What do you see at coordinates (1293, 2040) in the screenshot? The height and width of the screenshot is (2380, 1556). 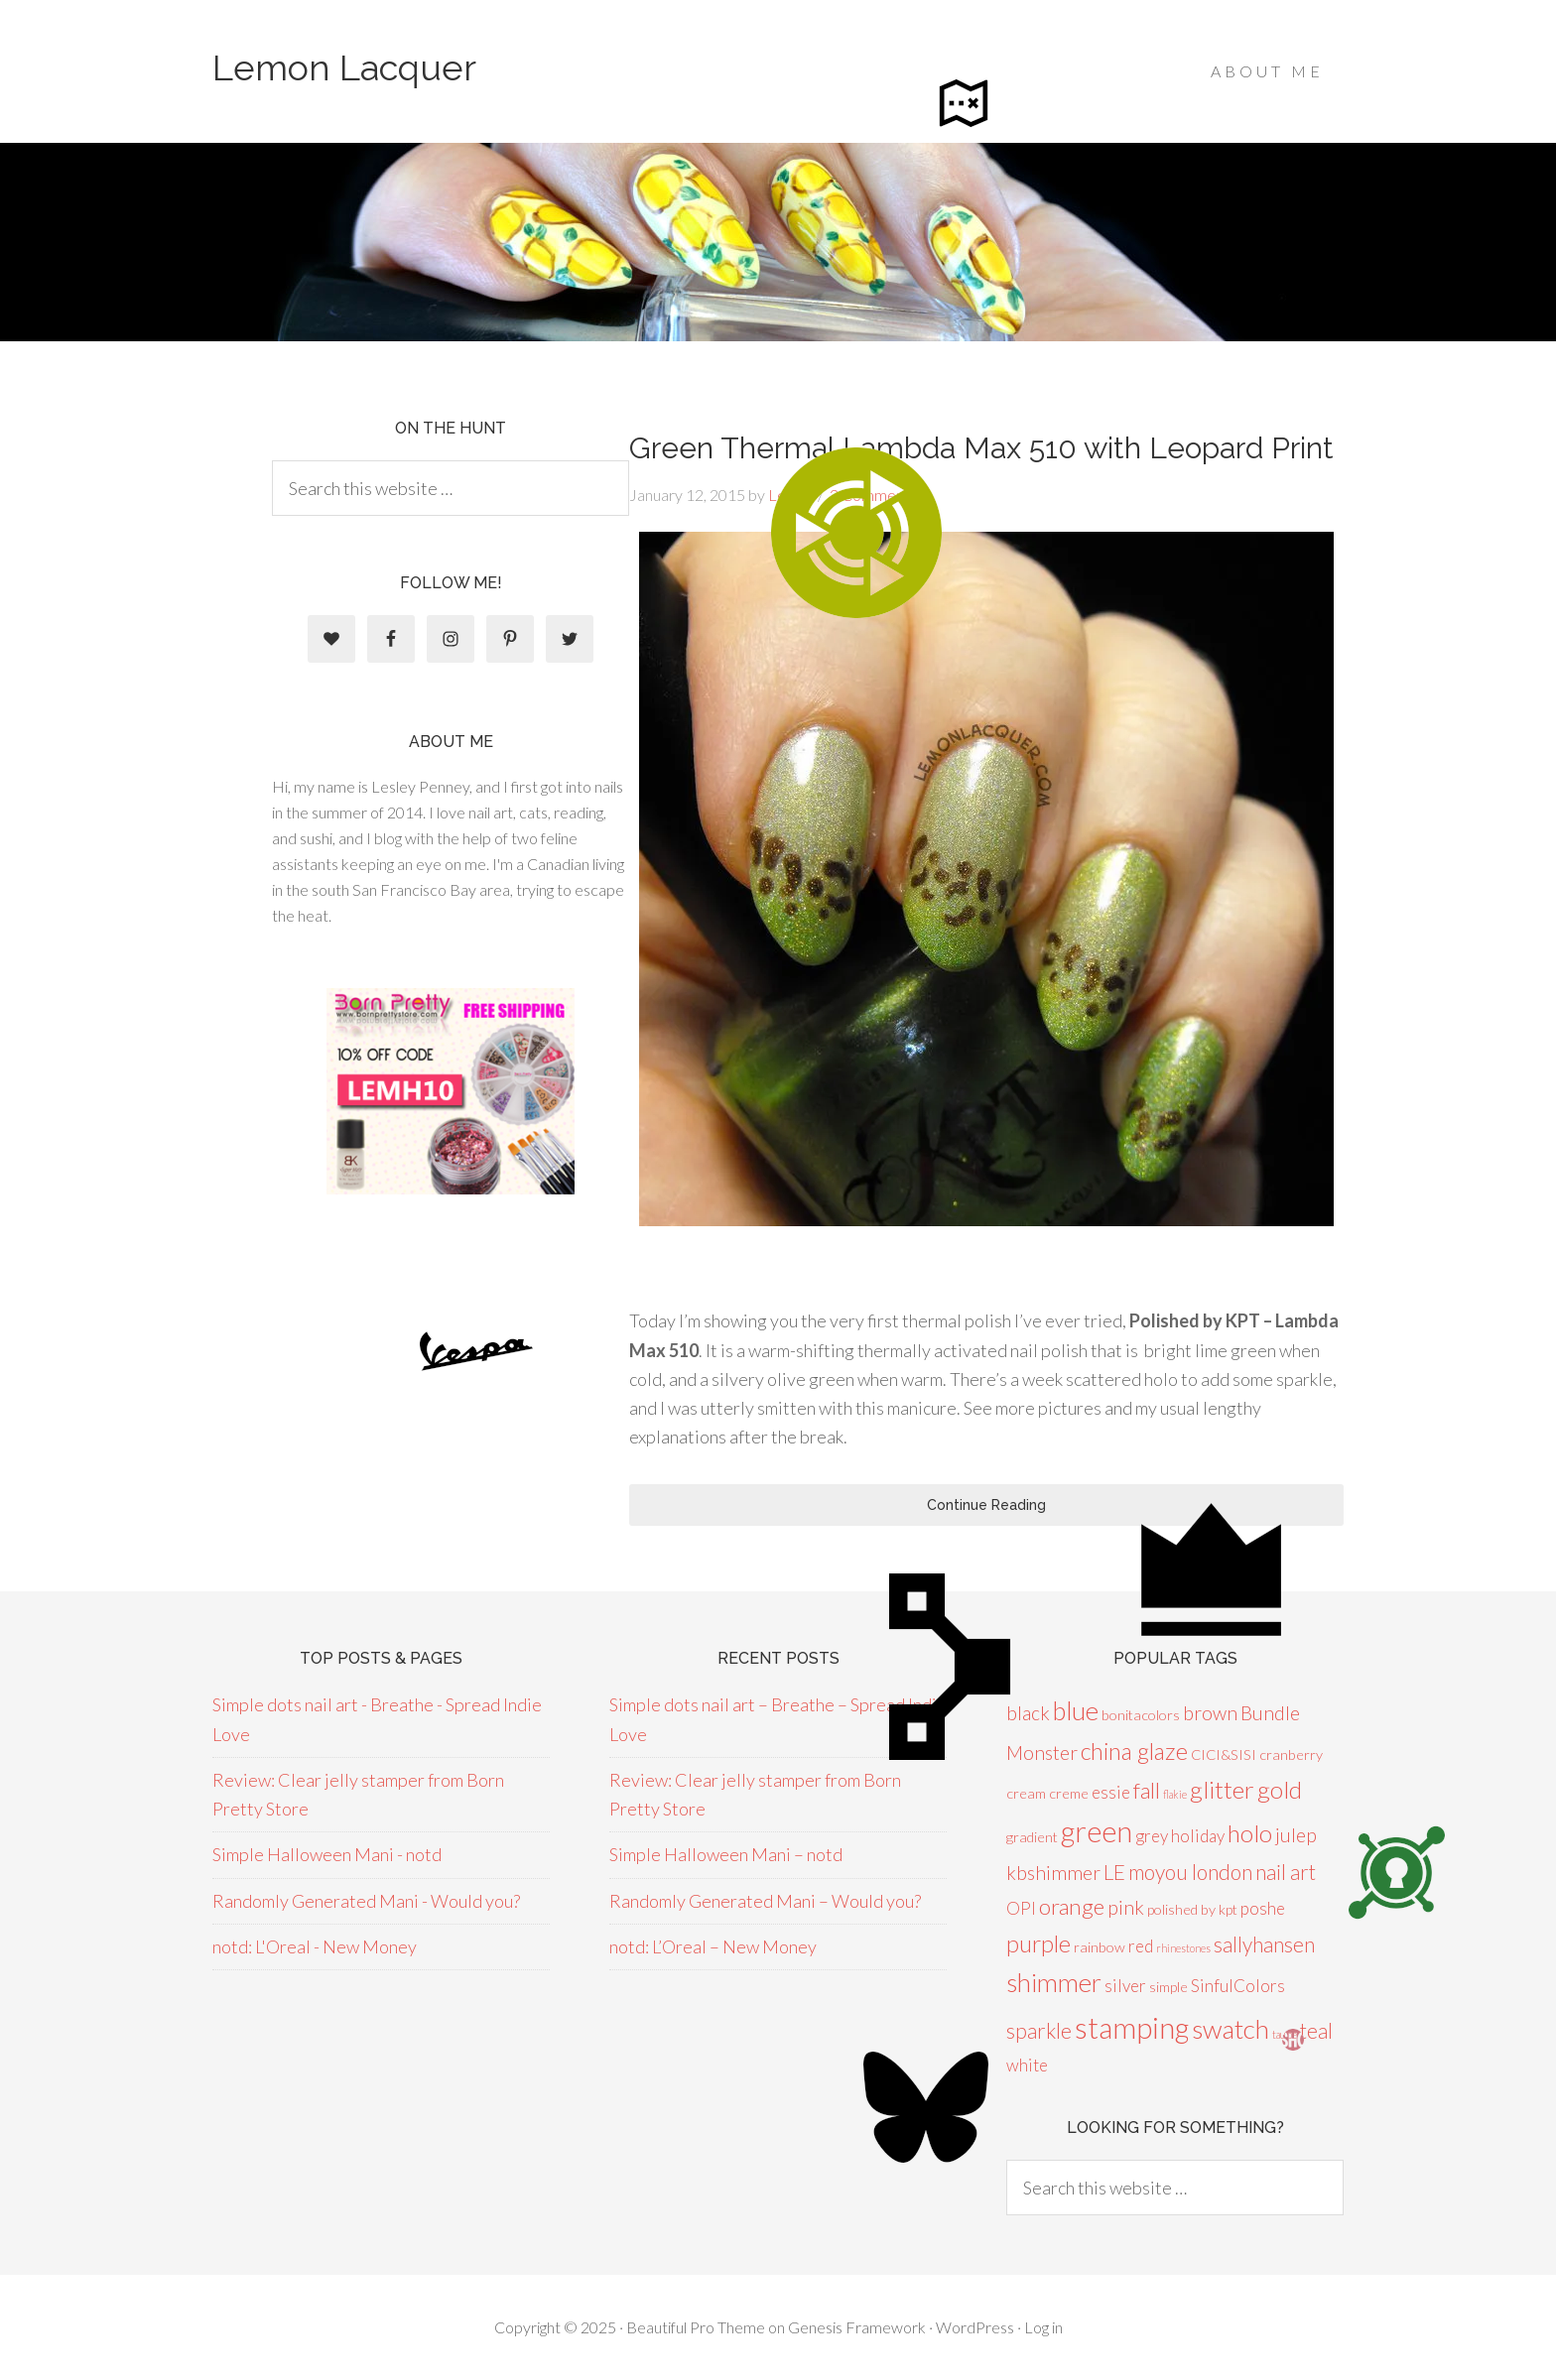 I see `showtime streaming service logo` at bounding box center [1293, 2040].